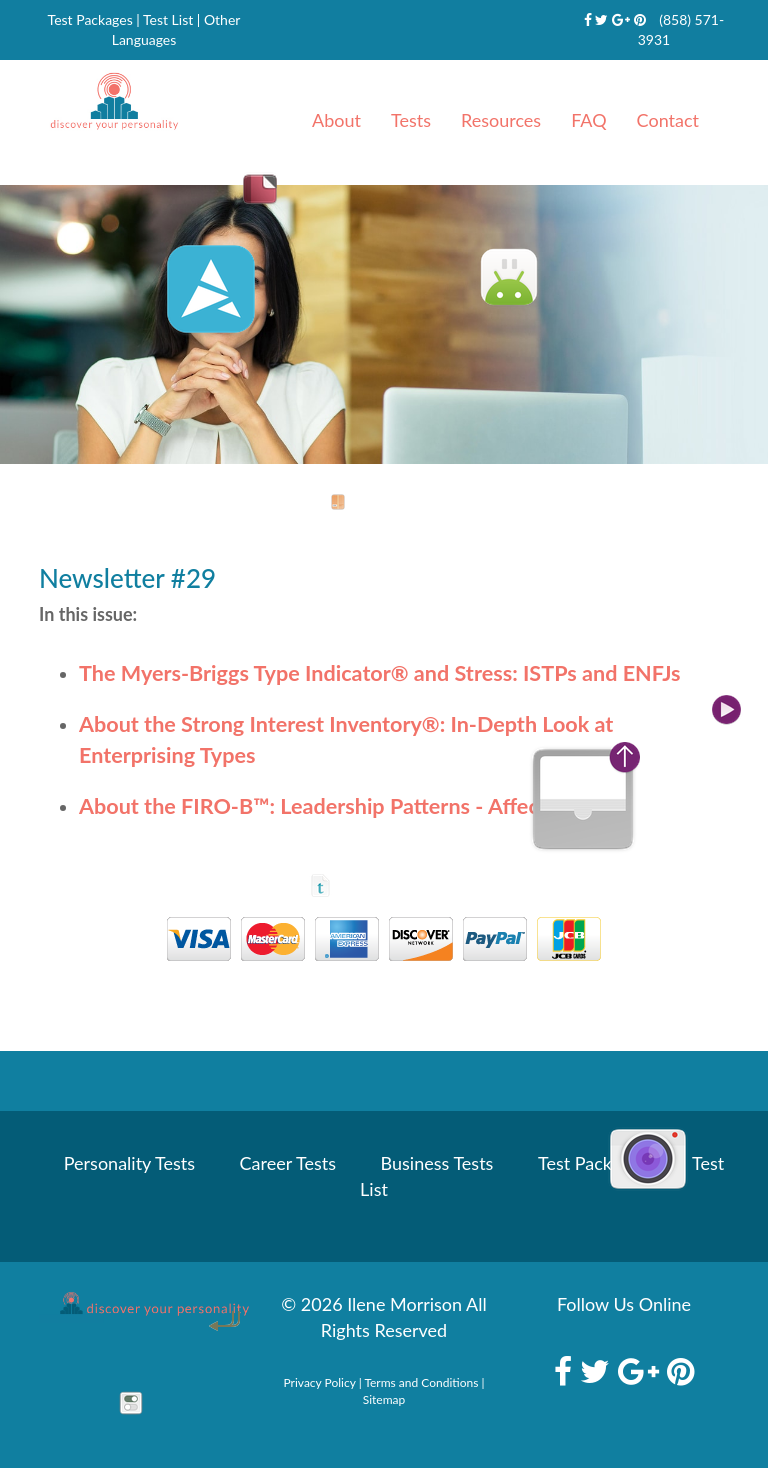  What do you see at coordinates (648, 1159) in the screenshot?
I see `open cheese webcam application` at bounding box center [648, 1159].